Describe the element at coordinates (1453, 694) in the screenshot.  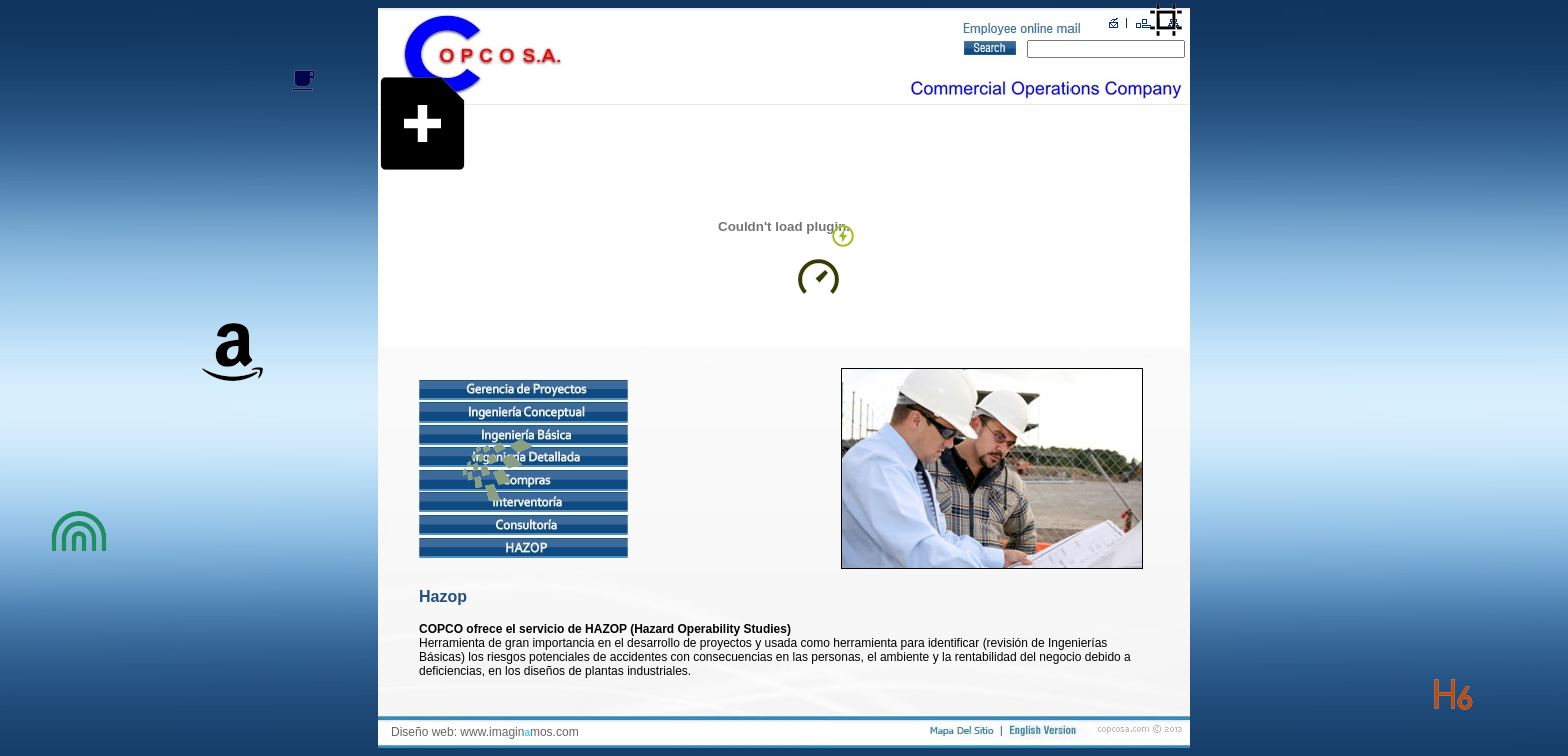
I see `format text as heading level 6` at that location.